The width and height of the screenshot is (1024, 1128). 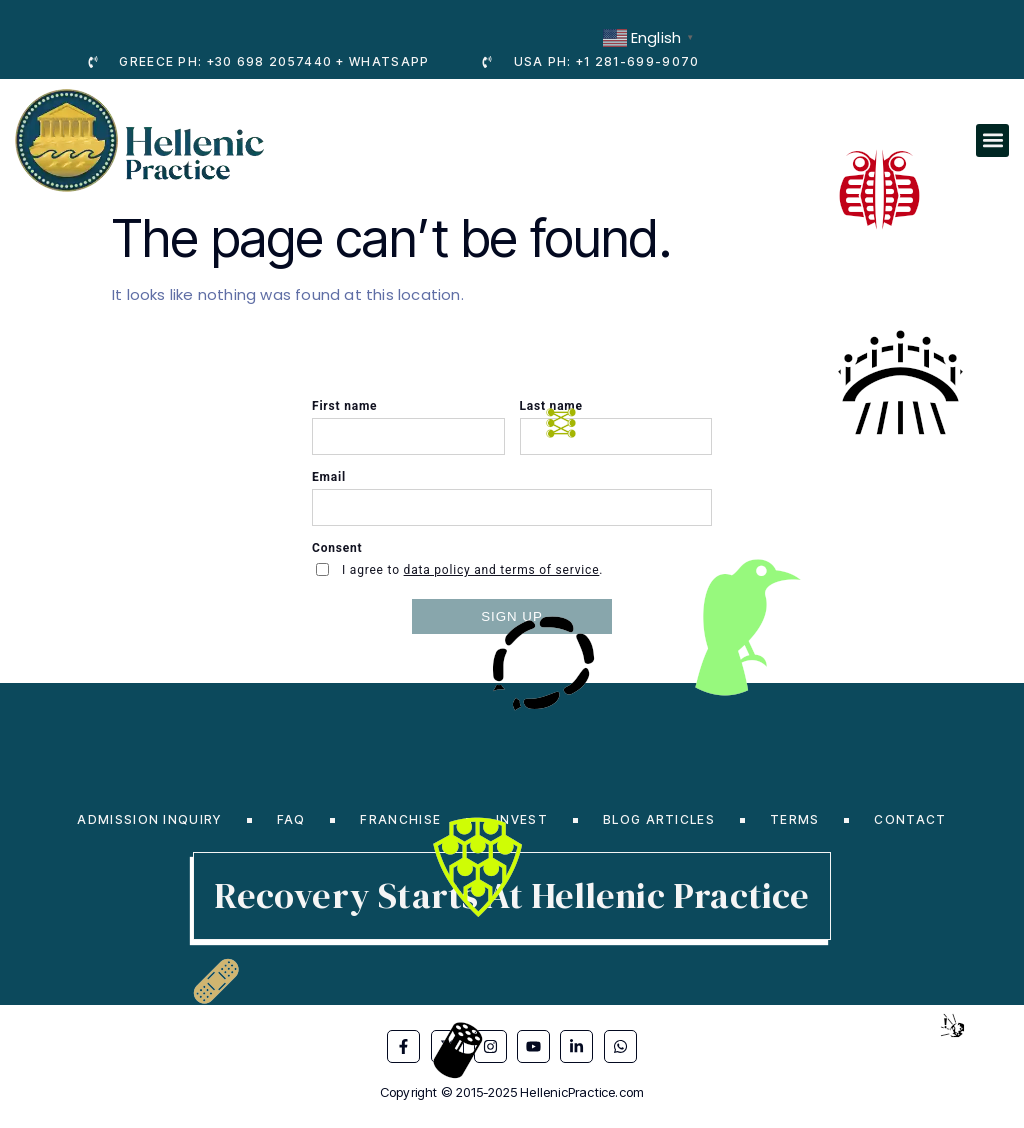 I want to click on access first aid or medical settings, so click(x=216, y=981).